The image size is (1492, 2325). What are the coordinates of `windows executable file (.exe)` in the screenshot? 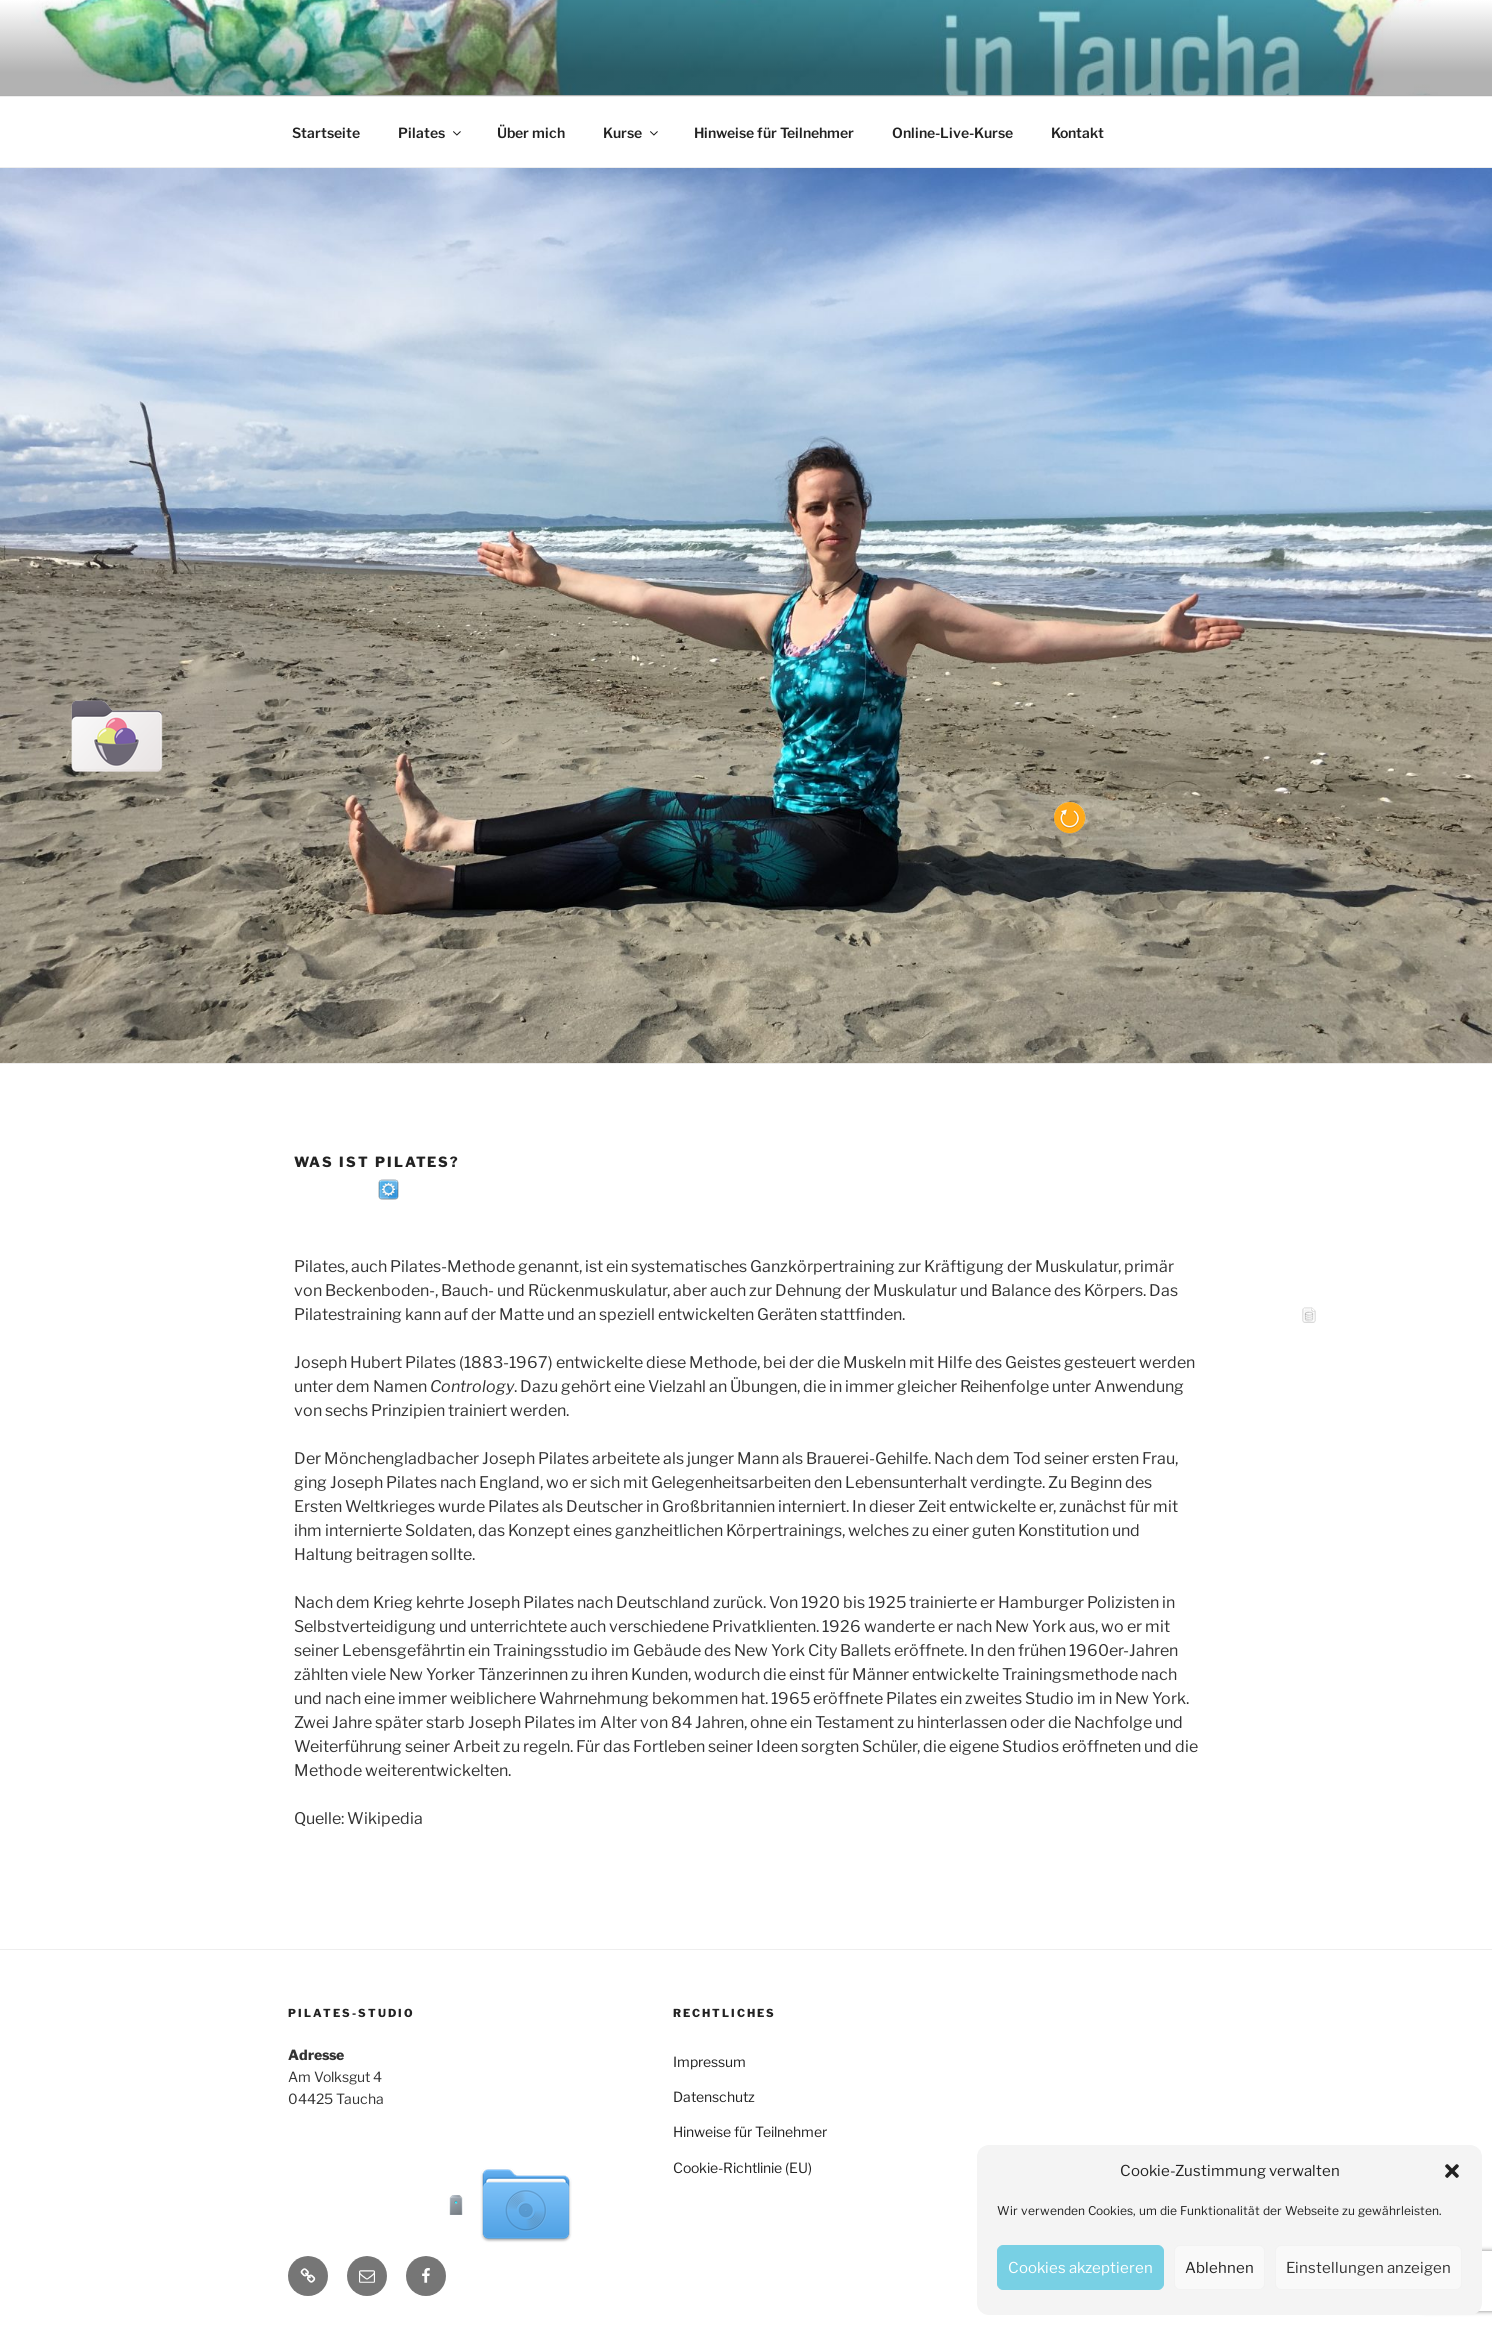 It's located at (388, 1189).